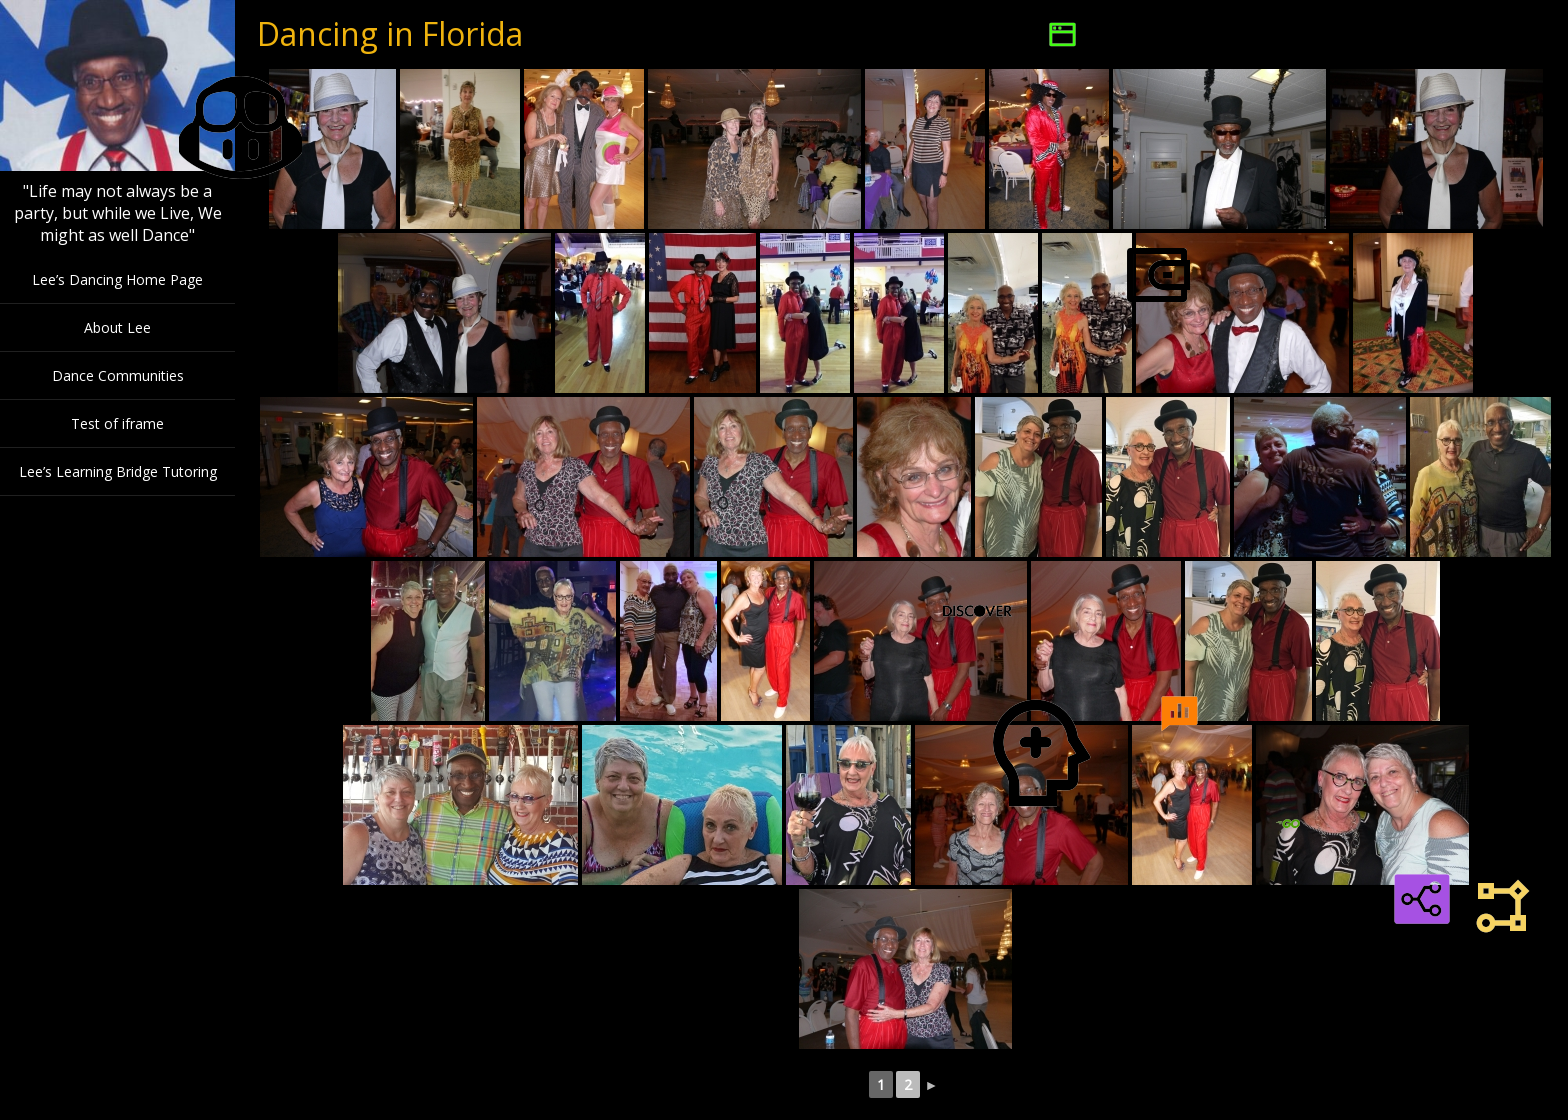 The height and width of the screenshot is (1120, 1568). I want to click on view on StackShare, so click(1422, 899).